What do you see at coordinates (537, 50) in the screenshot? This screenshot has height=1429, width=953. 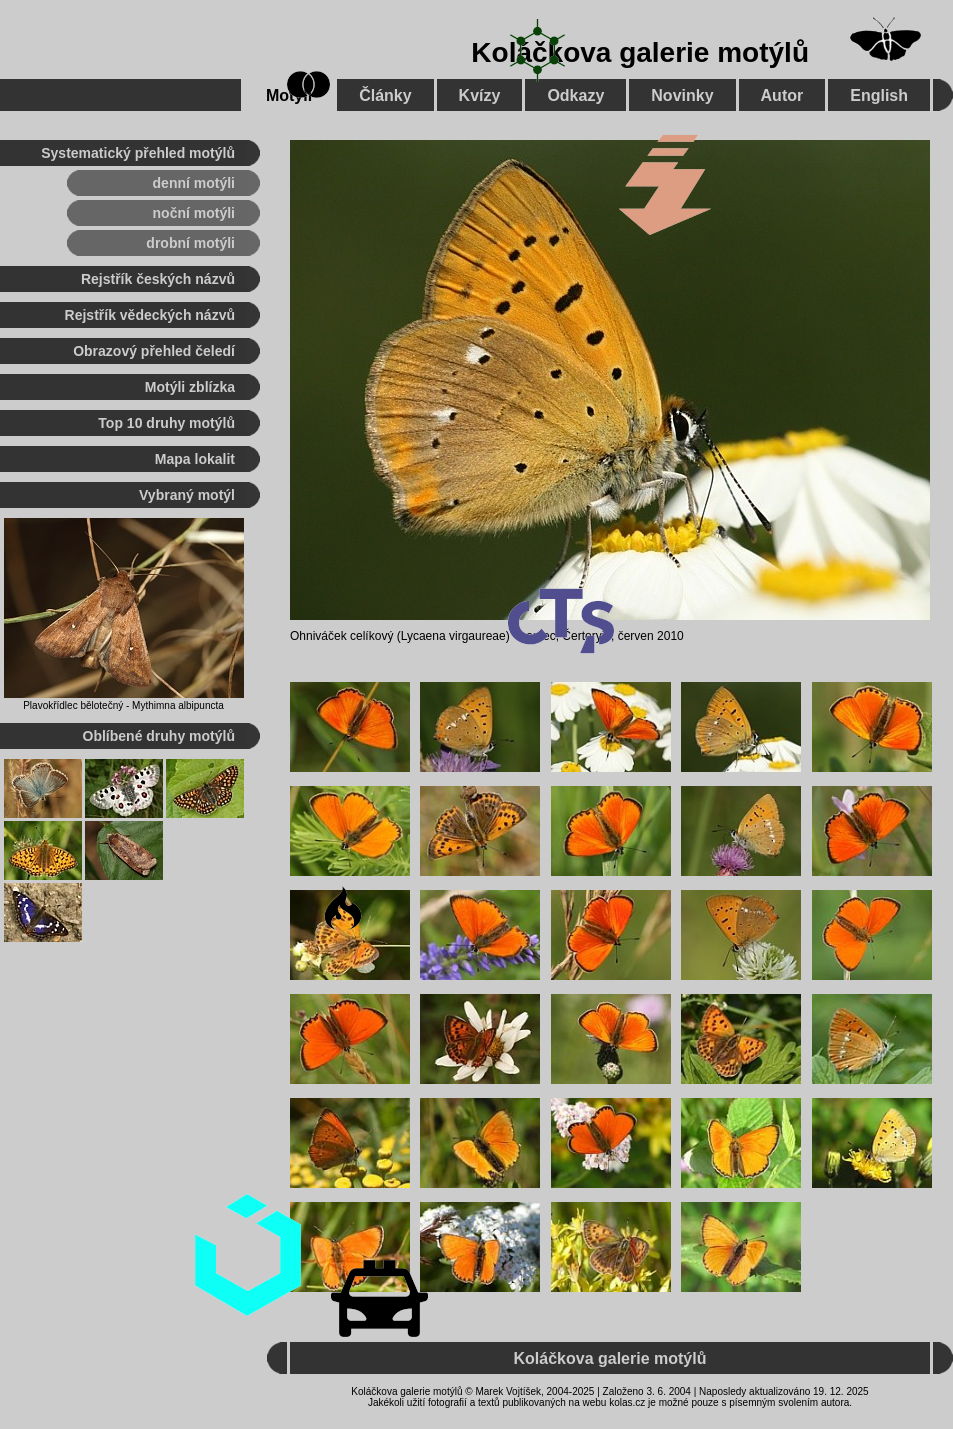 I see `GrapheneOS logo` at bounding box center [537, 50].